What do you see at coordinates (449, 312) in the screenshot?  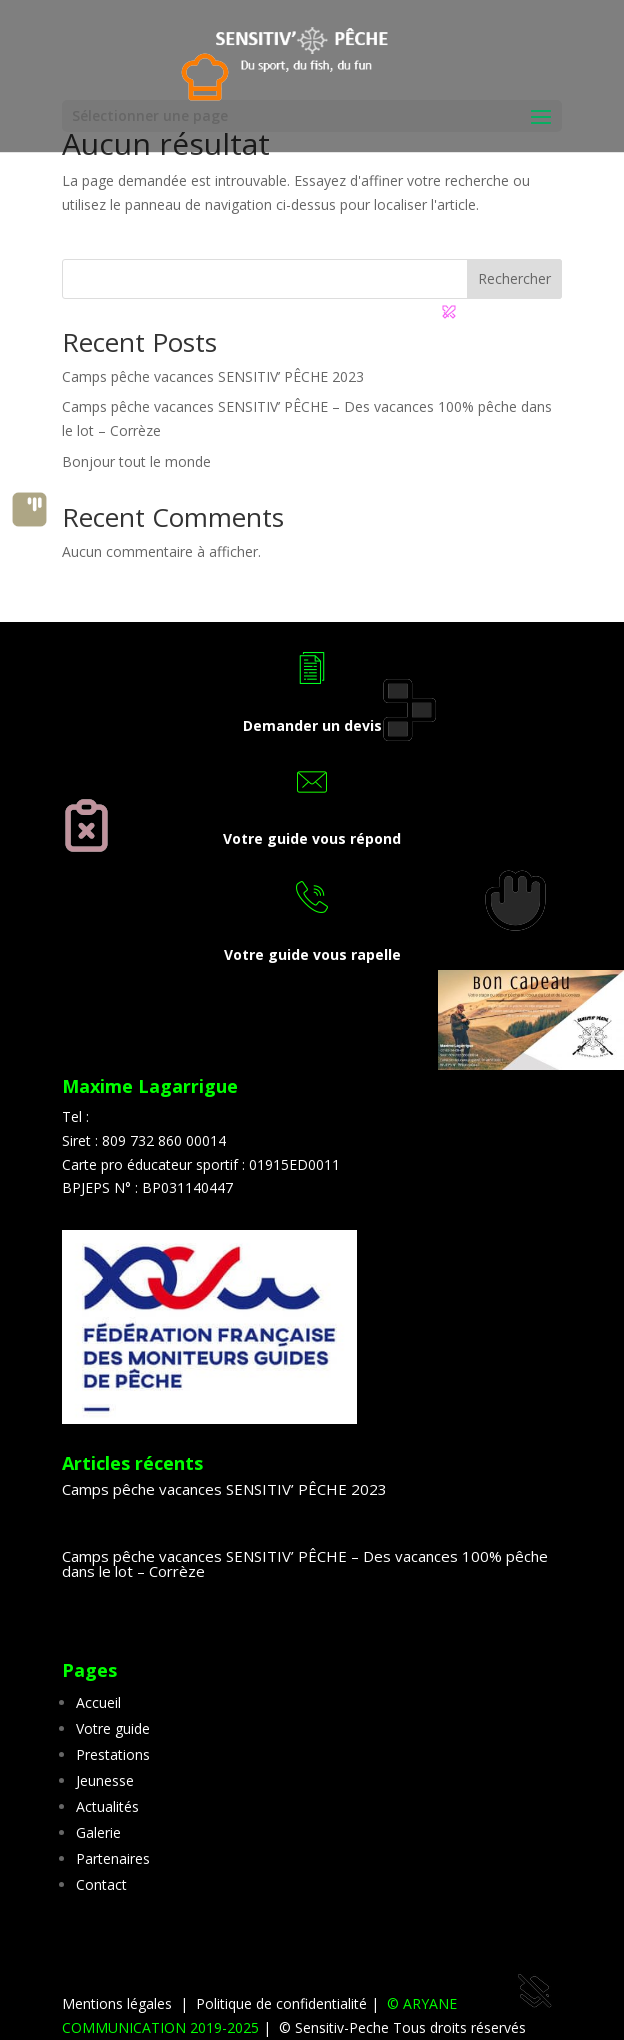 I see `start a battle or combat mode` at bounding box center [449, 312].